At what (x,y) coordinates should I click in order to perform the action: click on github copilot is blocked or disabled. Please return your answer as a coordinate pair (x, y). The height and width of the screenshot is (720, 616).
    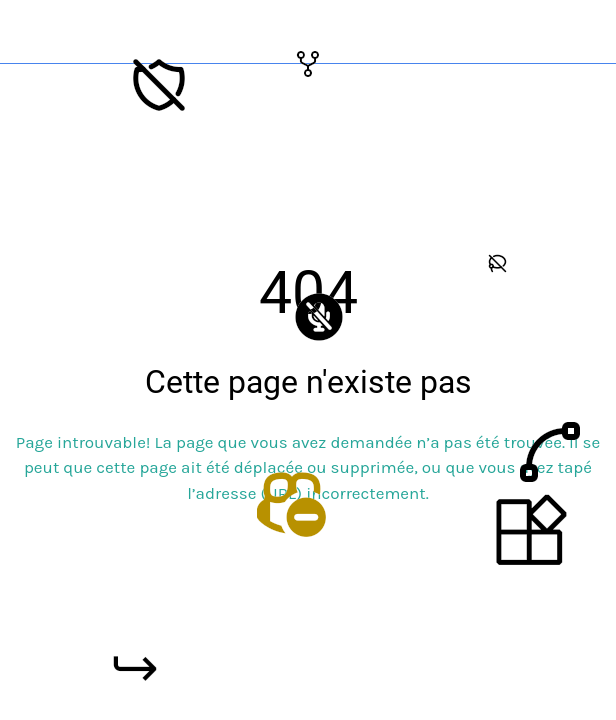
    Looking at the image, I should click on (292, 503).